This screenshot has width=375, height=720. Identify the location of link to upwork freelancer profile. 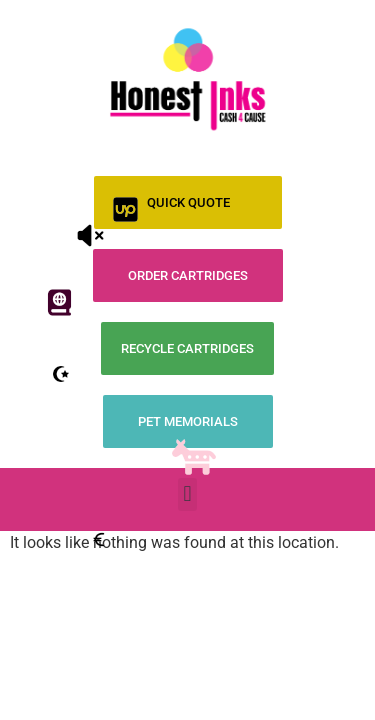
(125, 209).